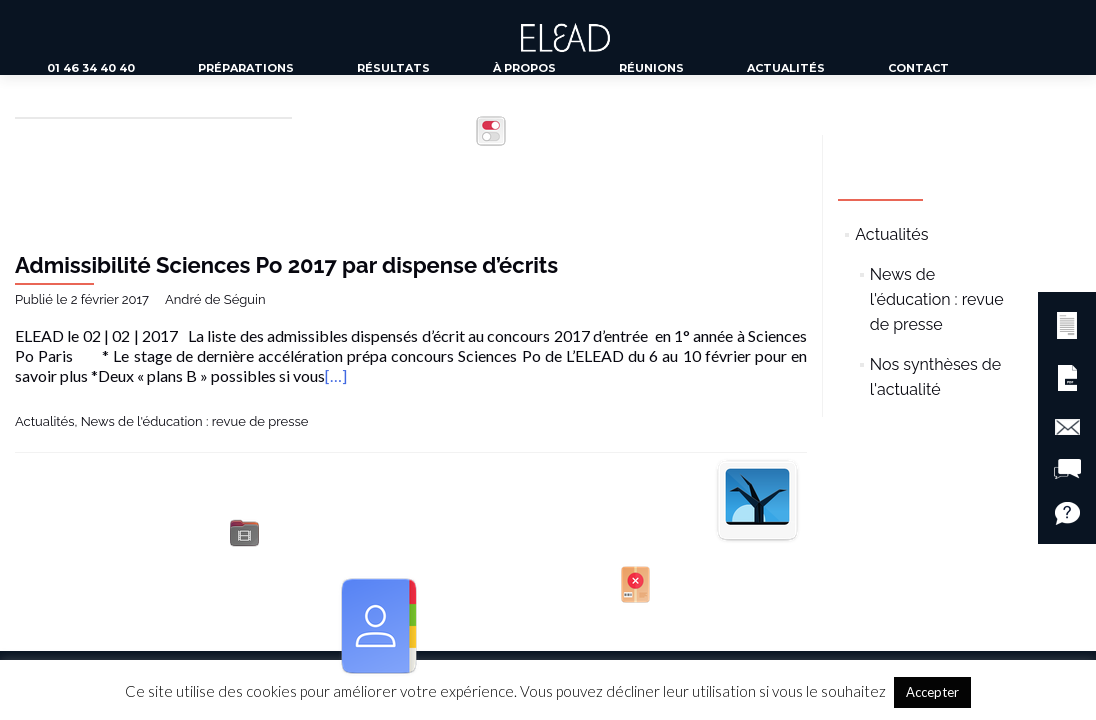 The image size is (1096, 720). I want to click on indicates a package scheduled for removal, so click(635, 584).